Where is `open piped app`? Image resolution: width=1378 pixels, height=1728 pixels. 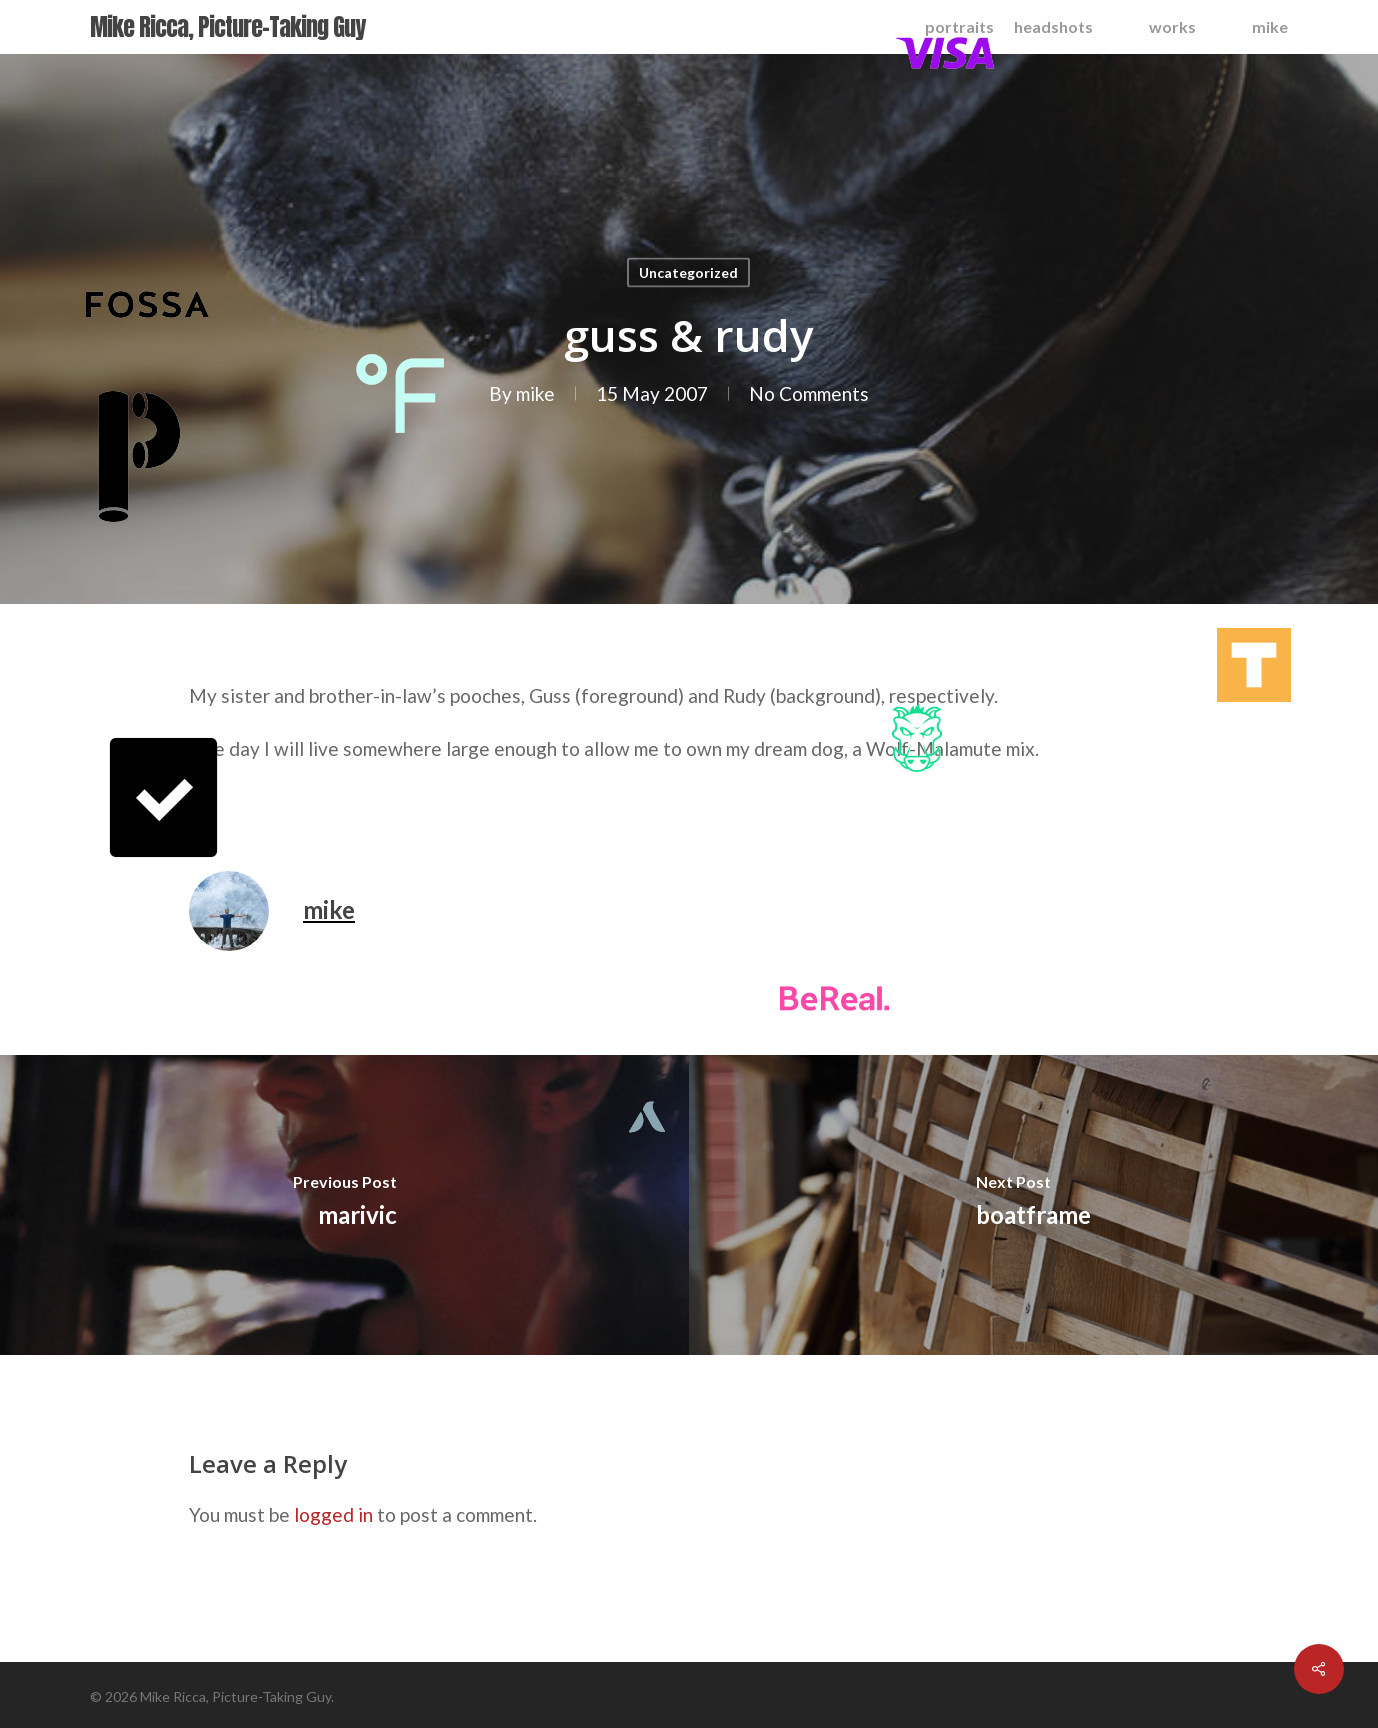
open piped app is located at coordinates (139, 456).